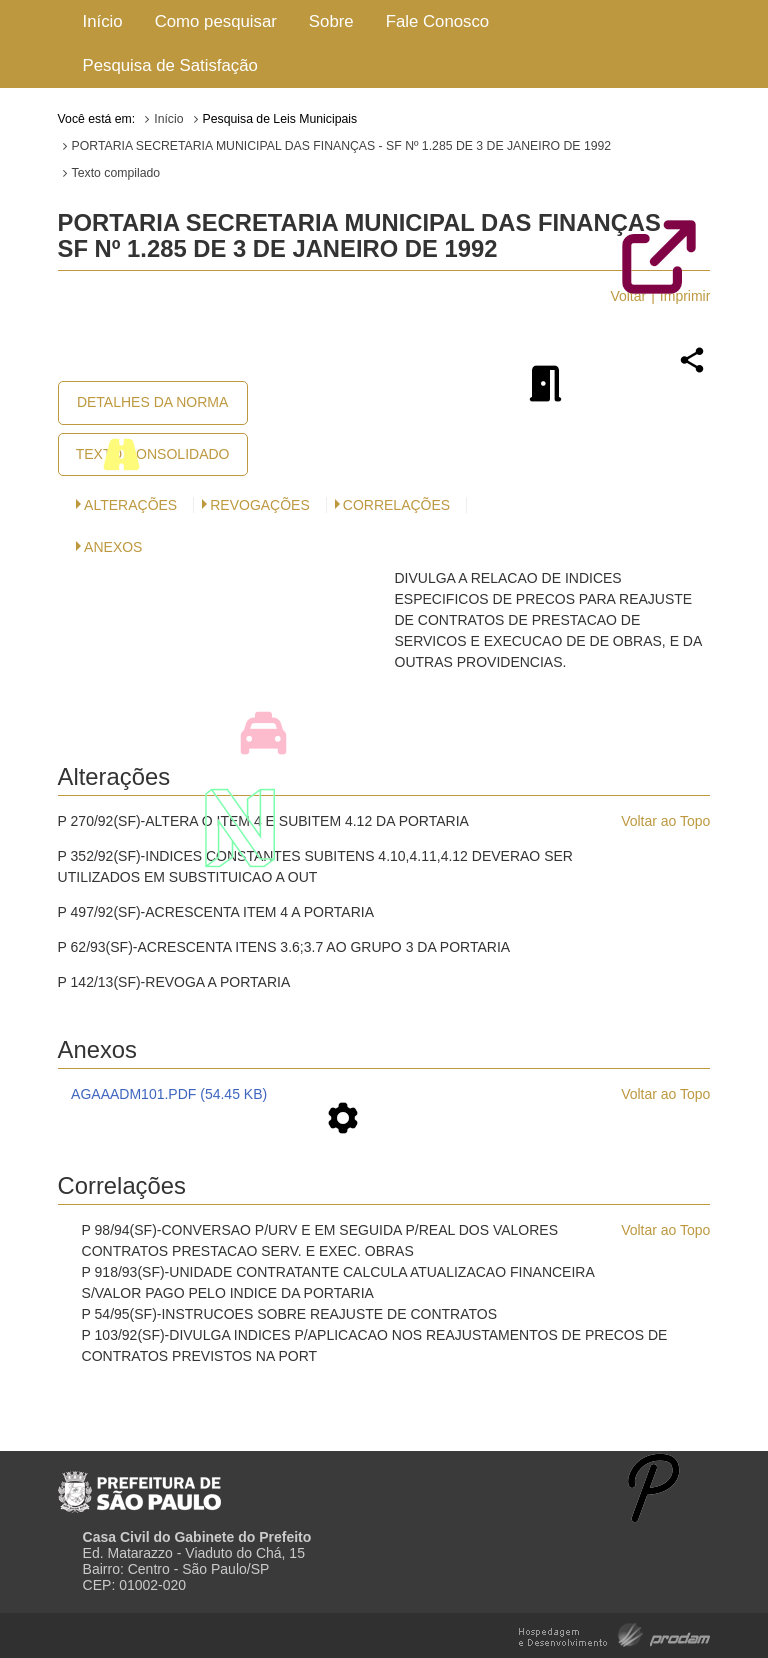 This screenshot has height=1658, width=768. Describe the element at coordinates (343, 1118) in the screenshot. I see `access settings or preferences` at that location.